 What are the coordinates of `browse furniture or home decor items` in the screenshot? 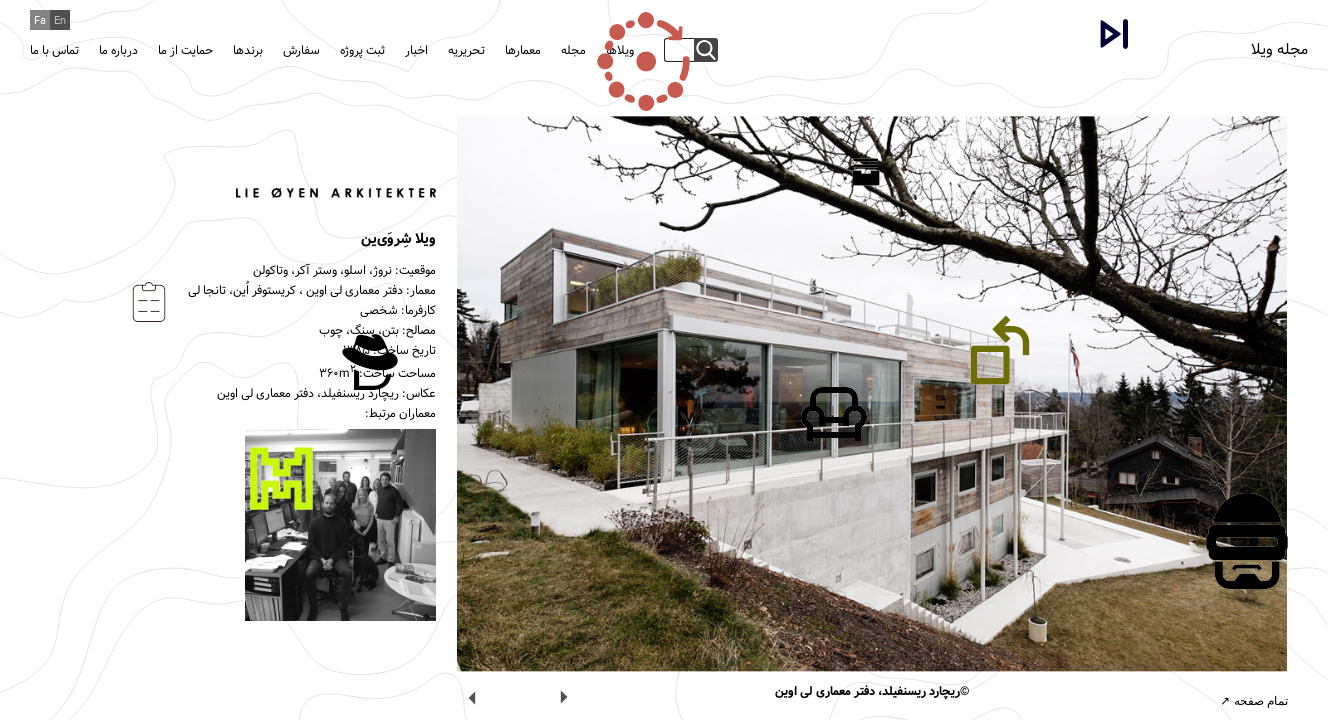 It's located at (834, 414).